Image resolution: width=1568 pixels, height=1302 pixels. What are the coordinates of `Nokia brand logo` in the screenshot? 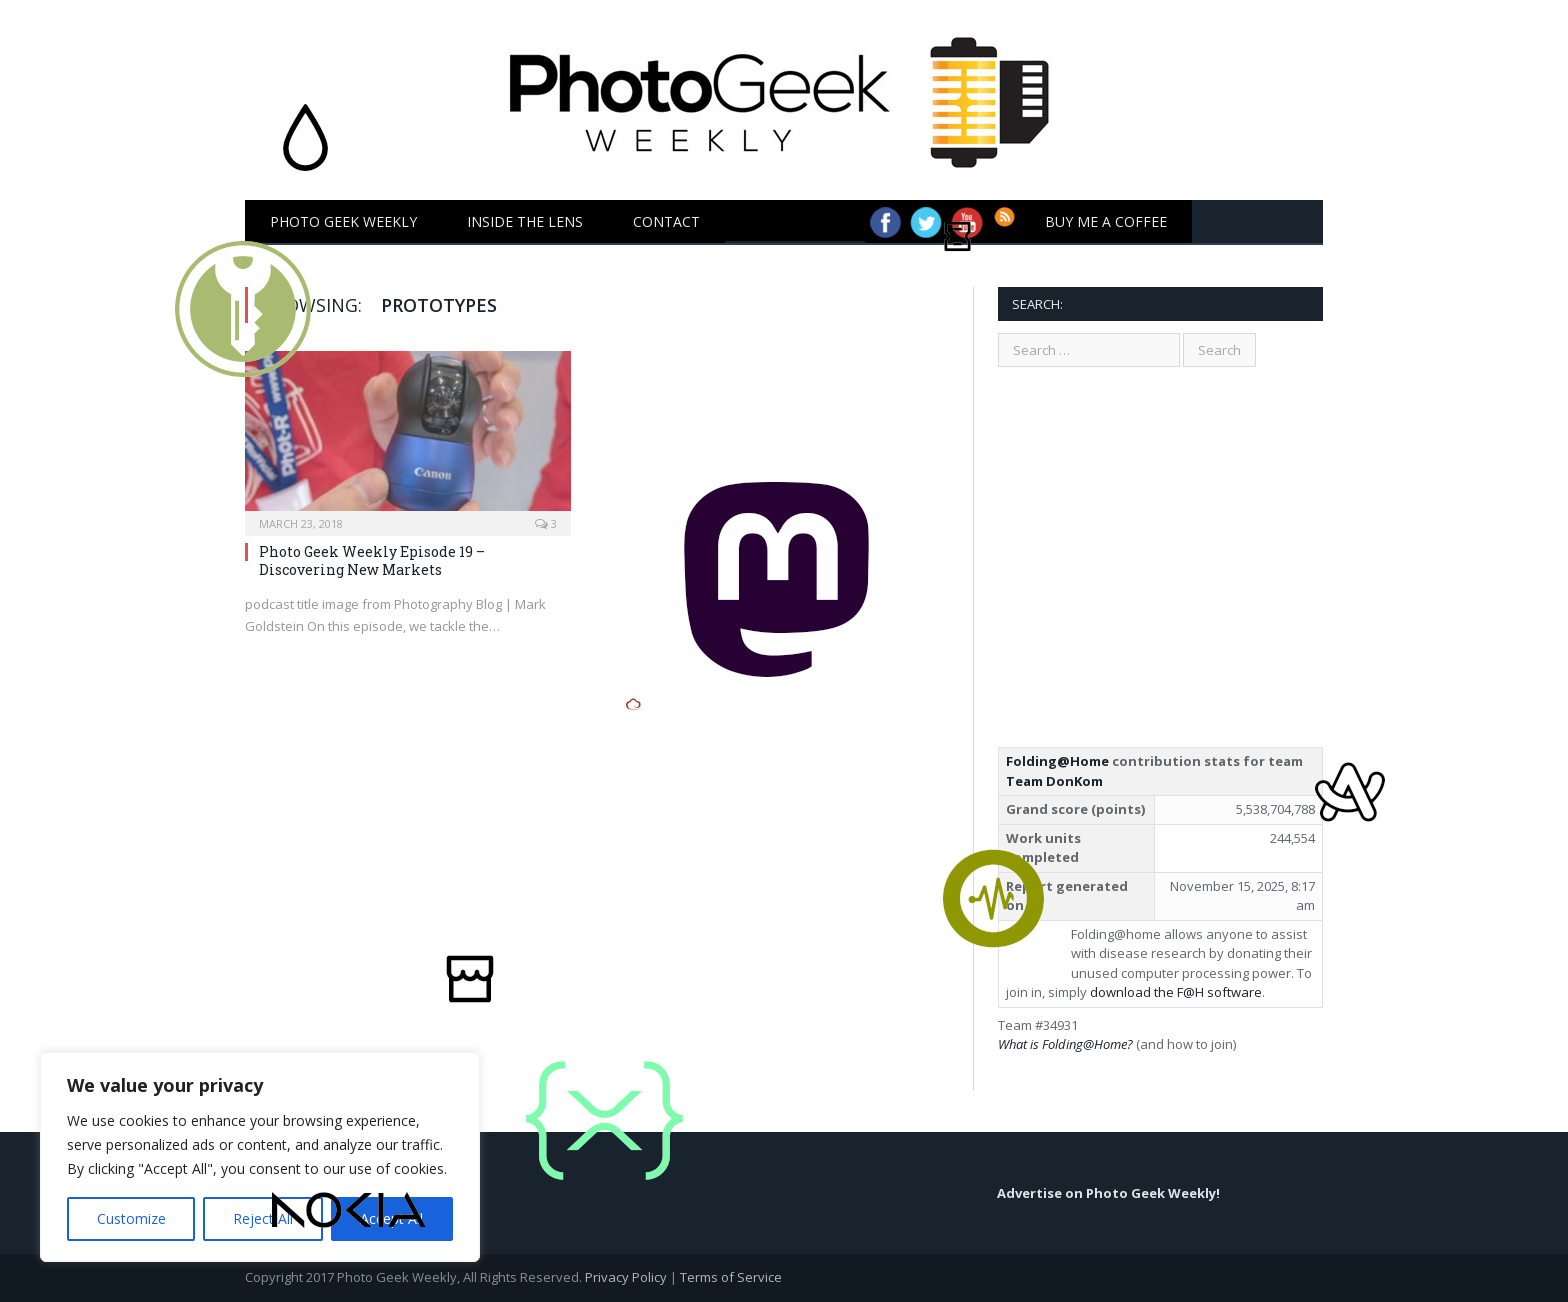 It's located at (349, 1210).